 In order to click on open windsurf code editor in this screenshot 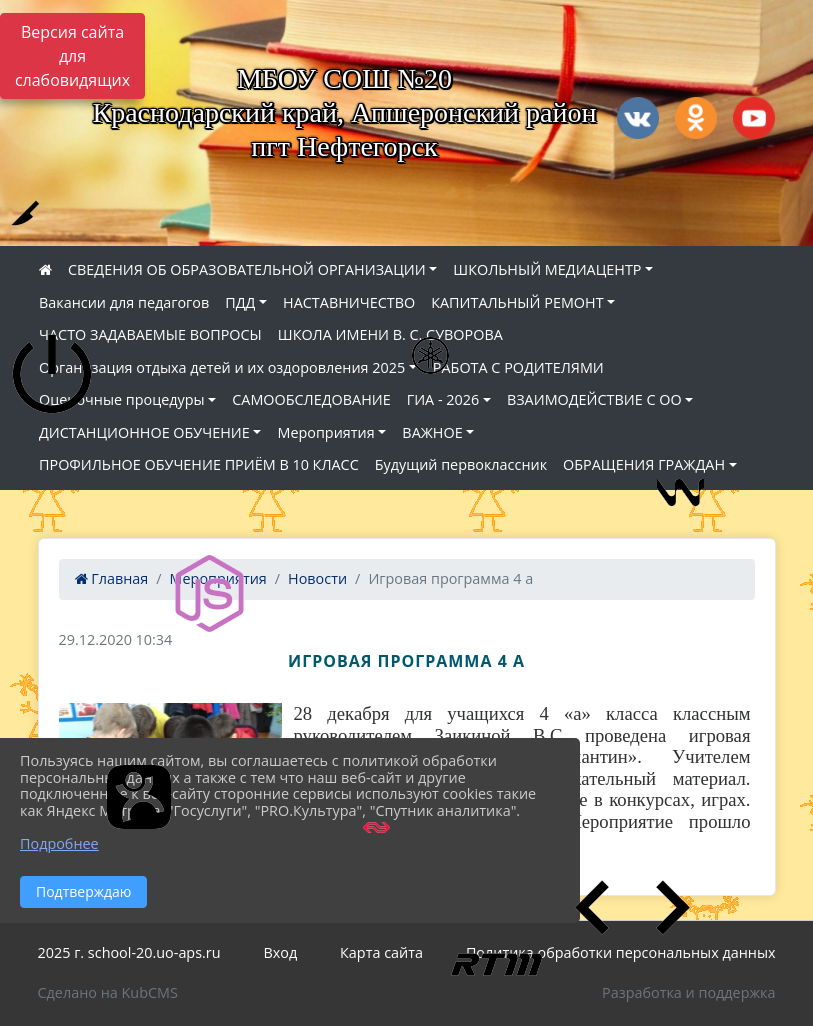, I will do `click(680, 492)`.